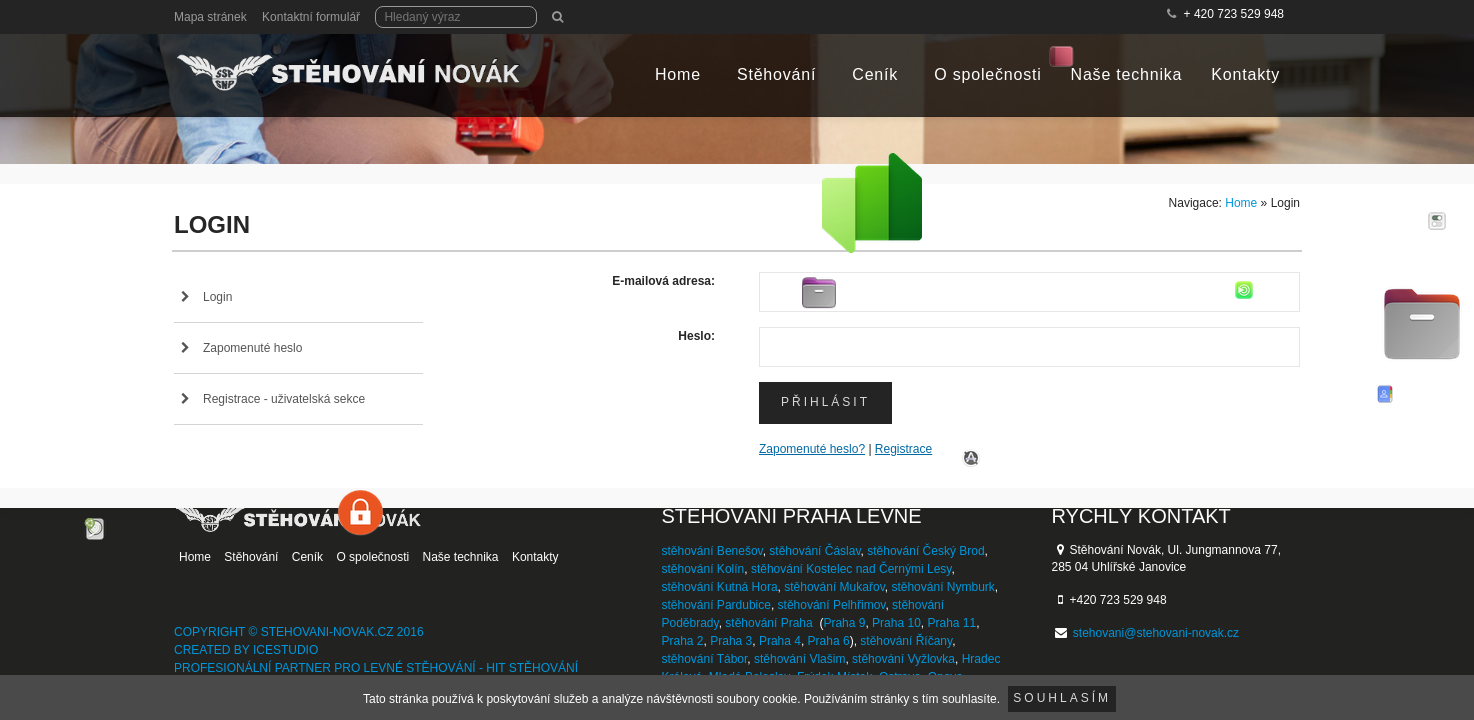 The image size is (1474, 720). Describe the element at coordinates (872, 203) in the screenshot. I see `open microsoft viva insights app` at that location.